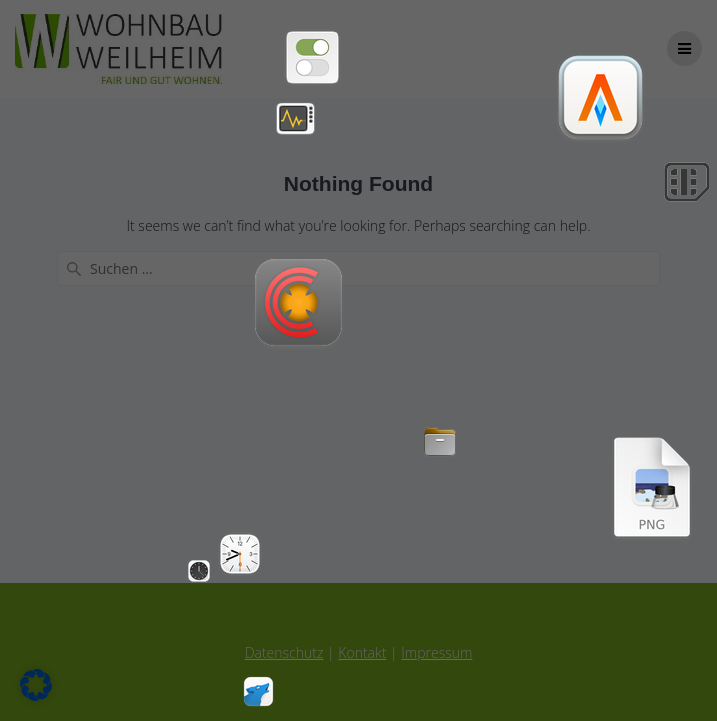 The image size is (717, 721). I want to click on open file manager application, so click(440, 441).